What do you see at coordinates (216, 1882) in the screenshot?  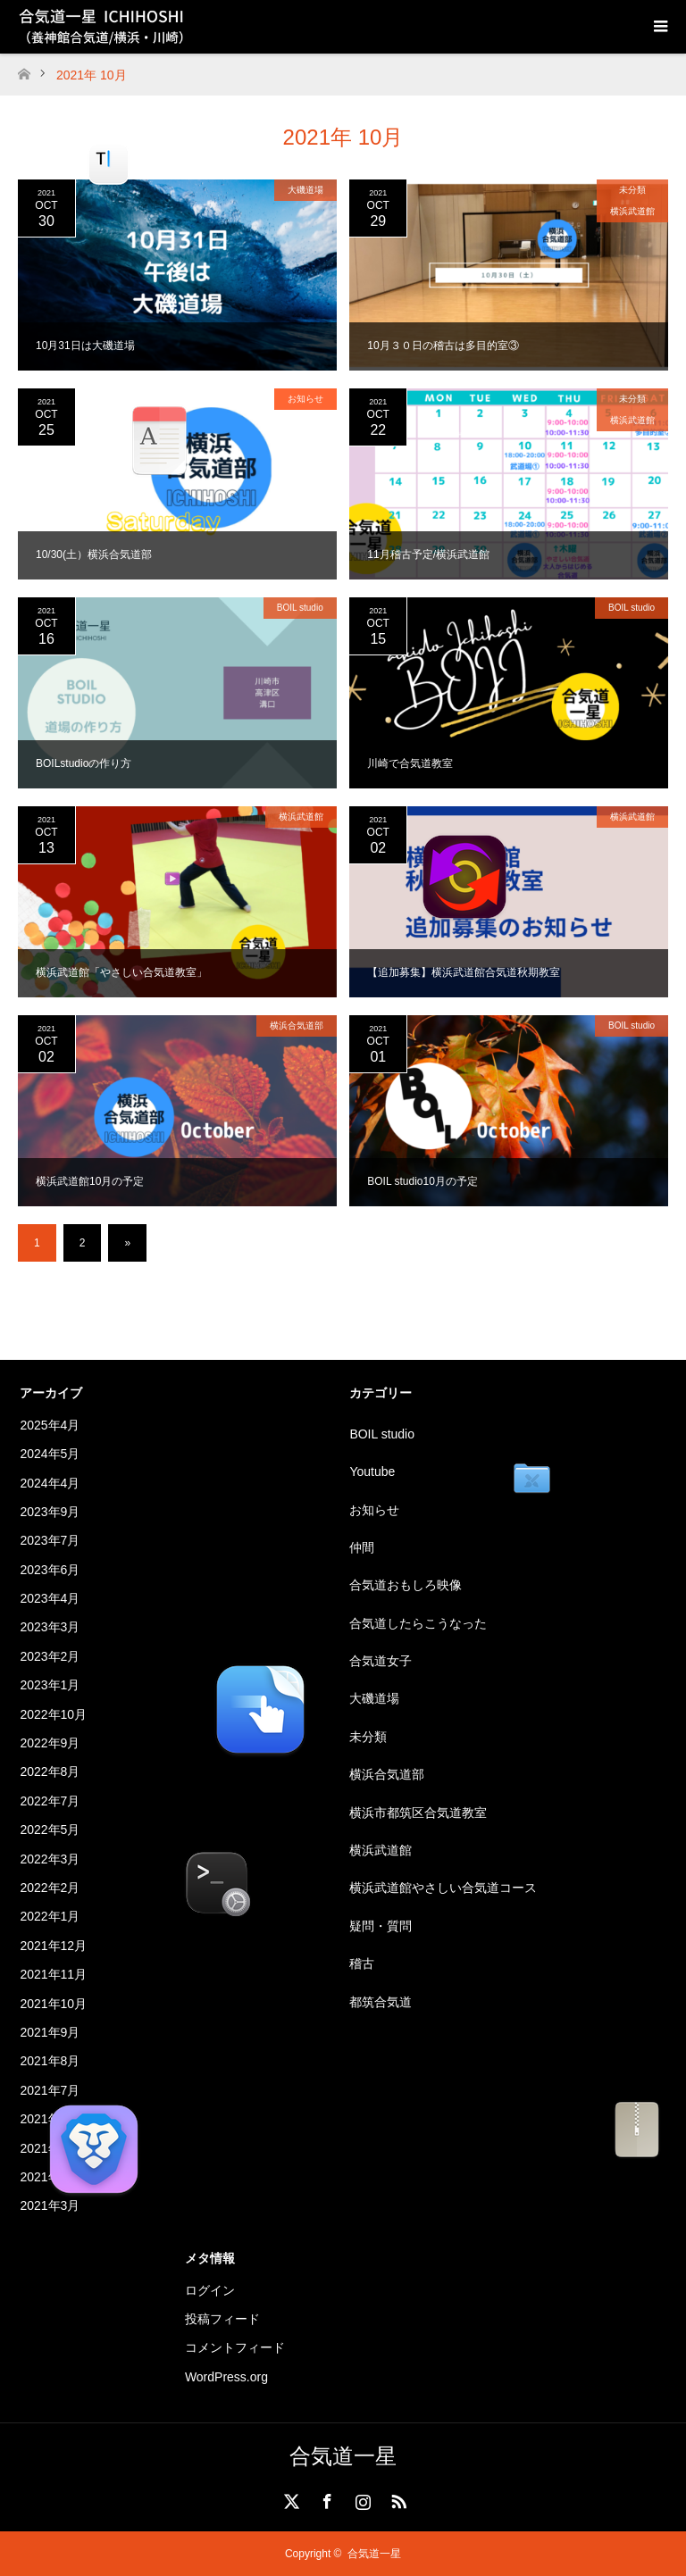 I see `open terminal preferences or settings` at bounding box center [216, 1882].